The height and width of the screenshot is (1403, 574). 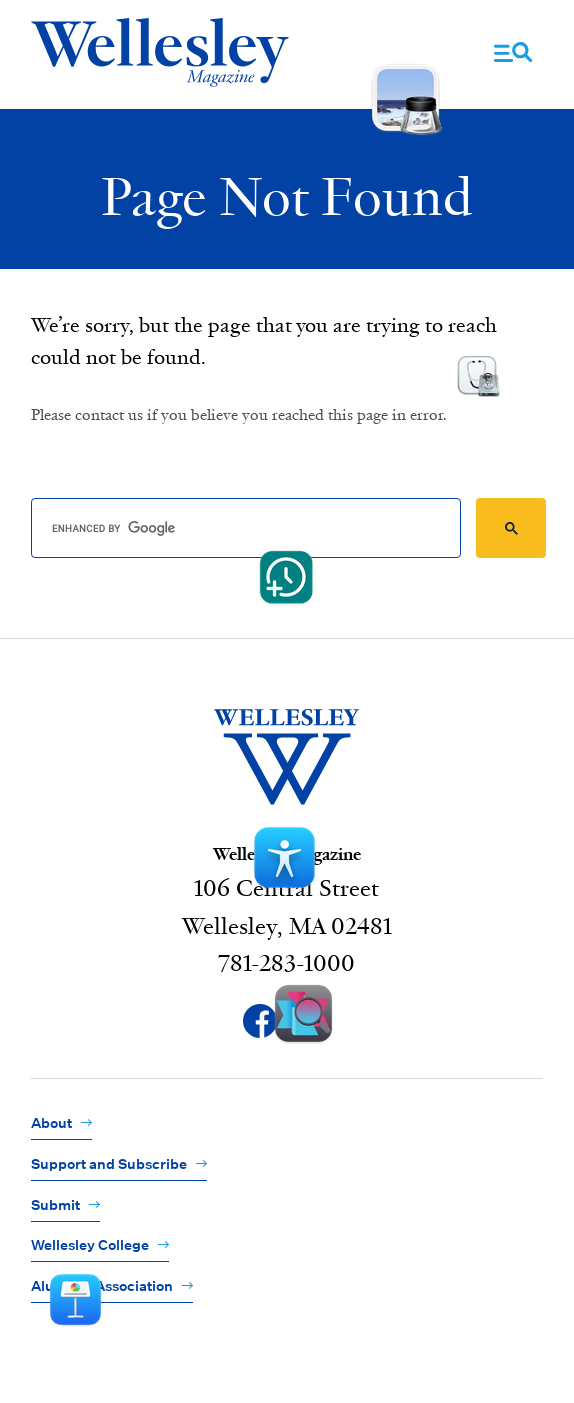 I want to click on open Preview app to view images and PDFs, so click(x=405, y=97).